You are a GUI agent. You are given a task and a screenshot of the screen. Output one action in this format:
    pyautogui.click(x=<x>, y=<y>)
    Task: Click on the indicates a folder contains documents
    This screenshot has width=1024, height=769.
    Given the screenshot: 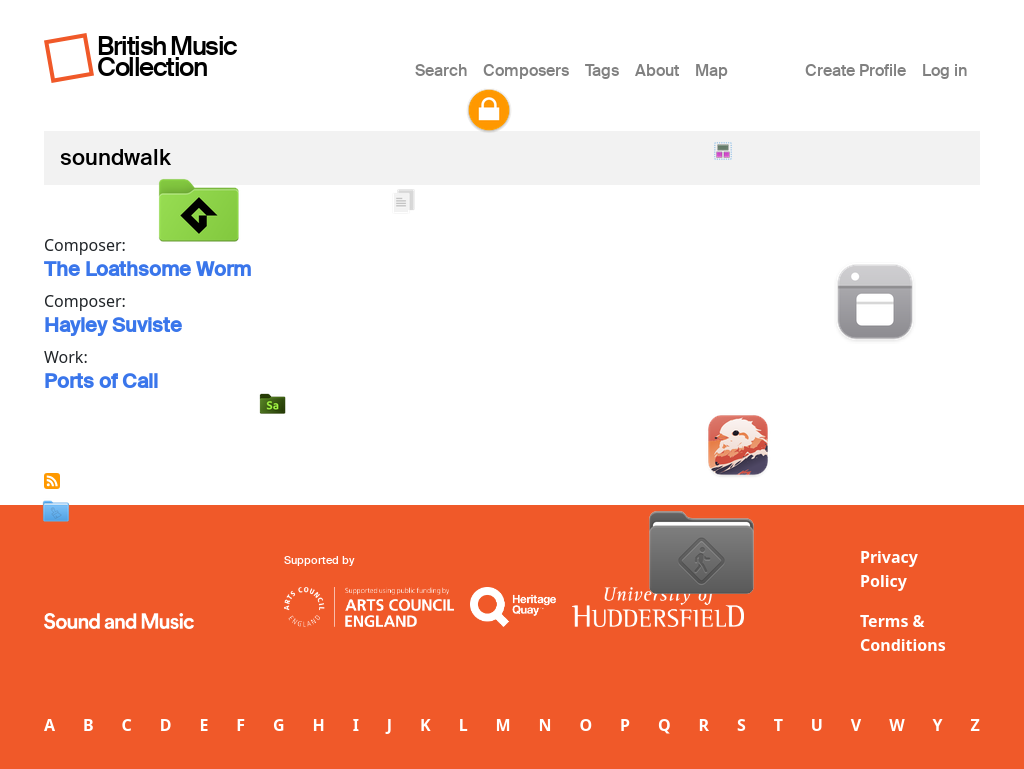 What is the action you would take?
    pyautogui.click(x=403, y=201)
    